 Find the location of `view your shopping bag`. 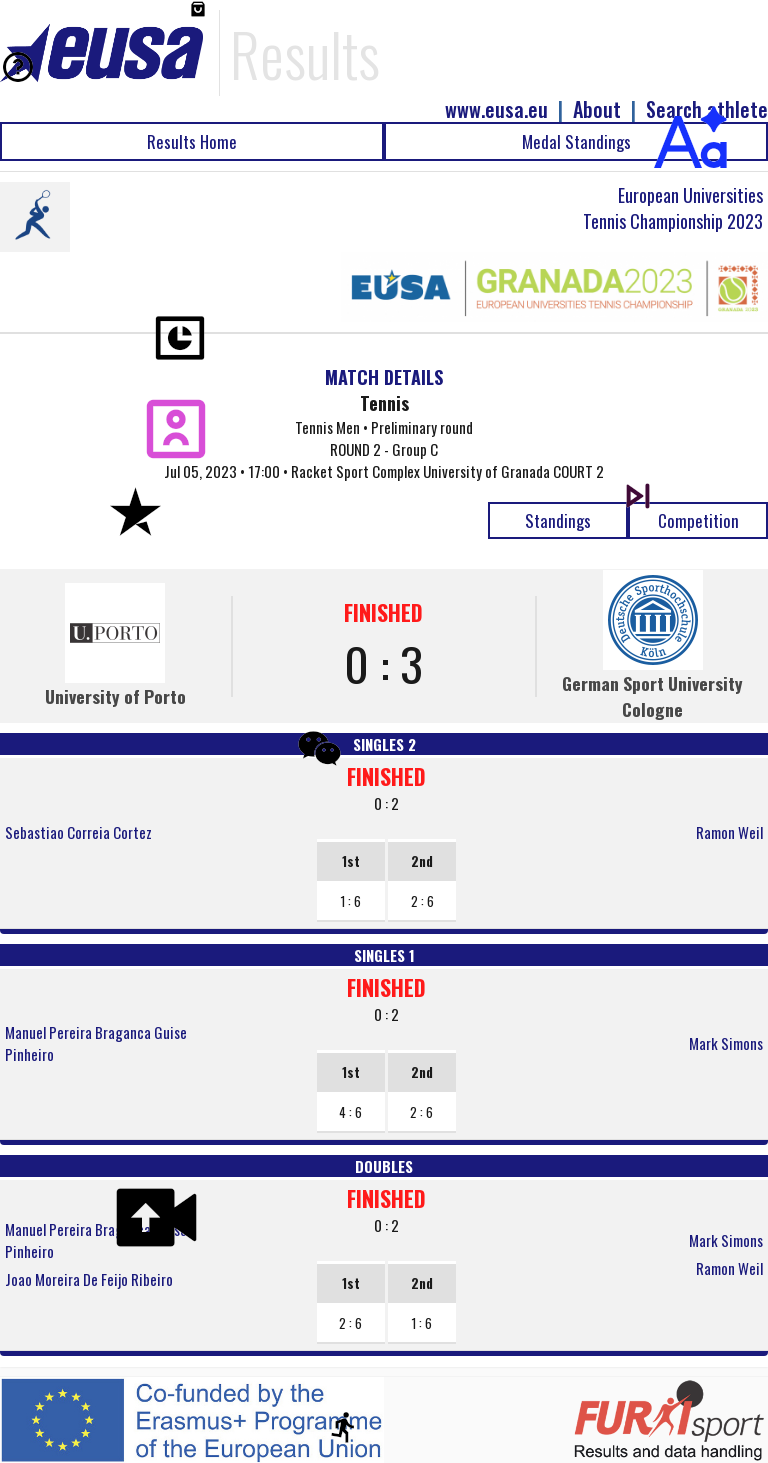

view your shopping bag is located at coordinates (198, 9).